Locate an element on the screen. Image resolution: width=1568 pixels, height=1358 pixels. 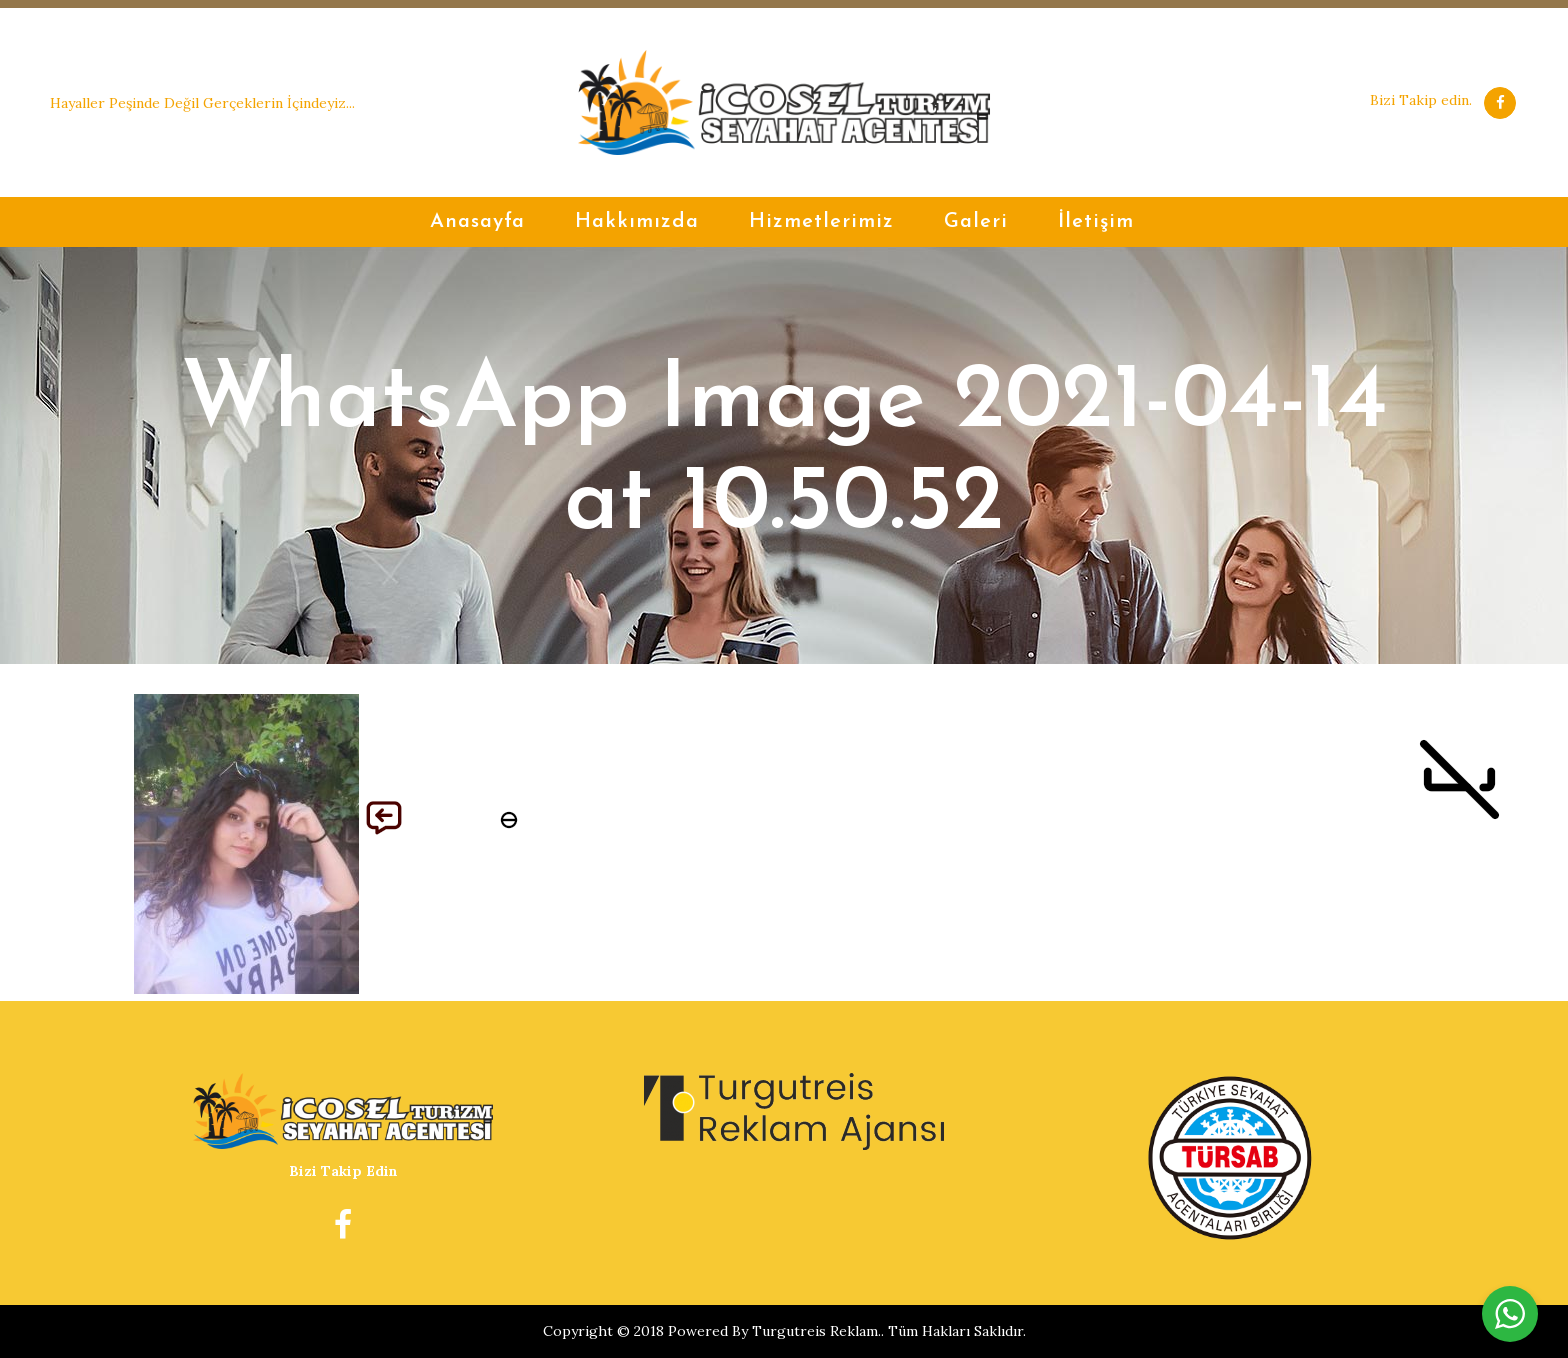
select agender identity option is located at coordinates (509, 820).